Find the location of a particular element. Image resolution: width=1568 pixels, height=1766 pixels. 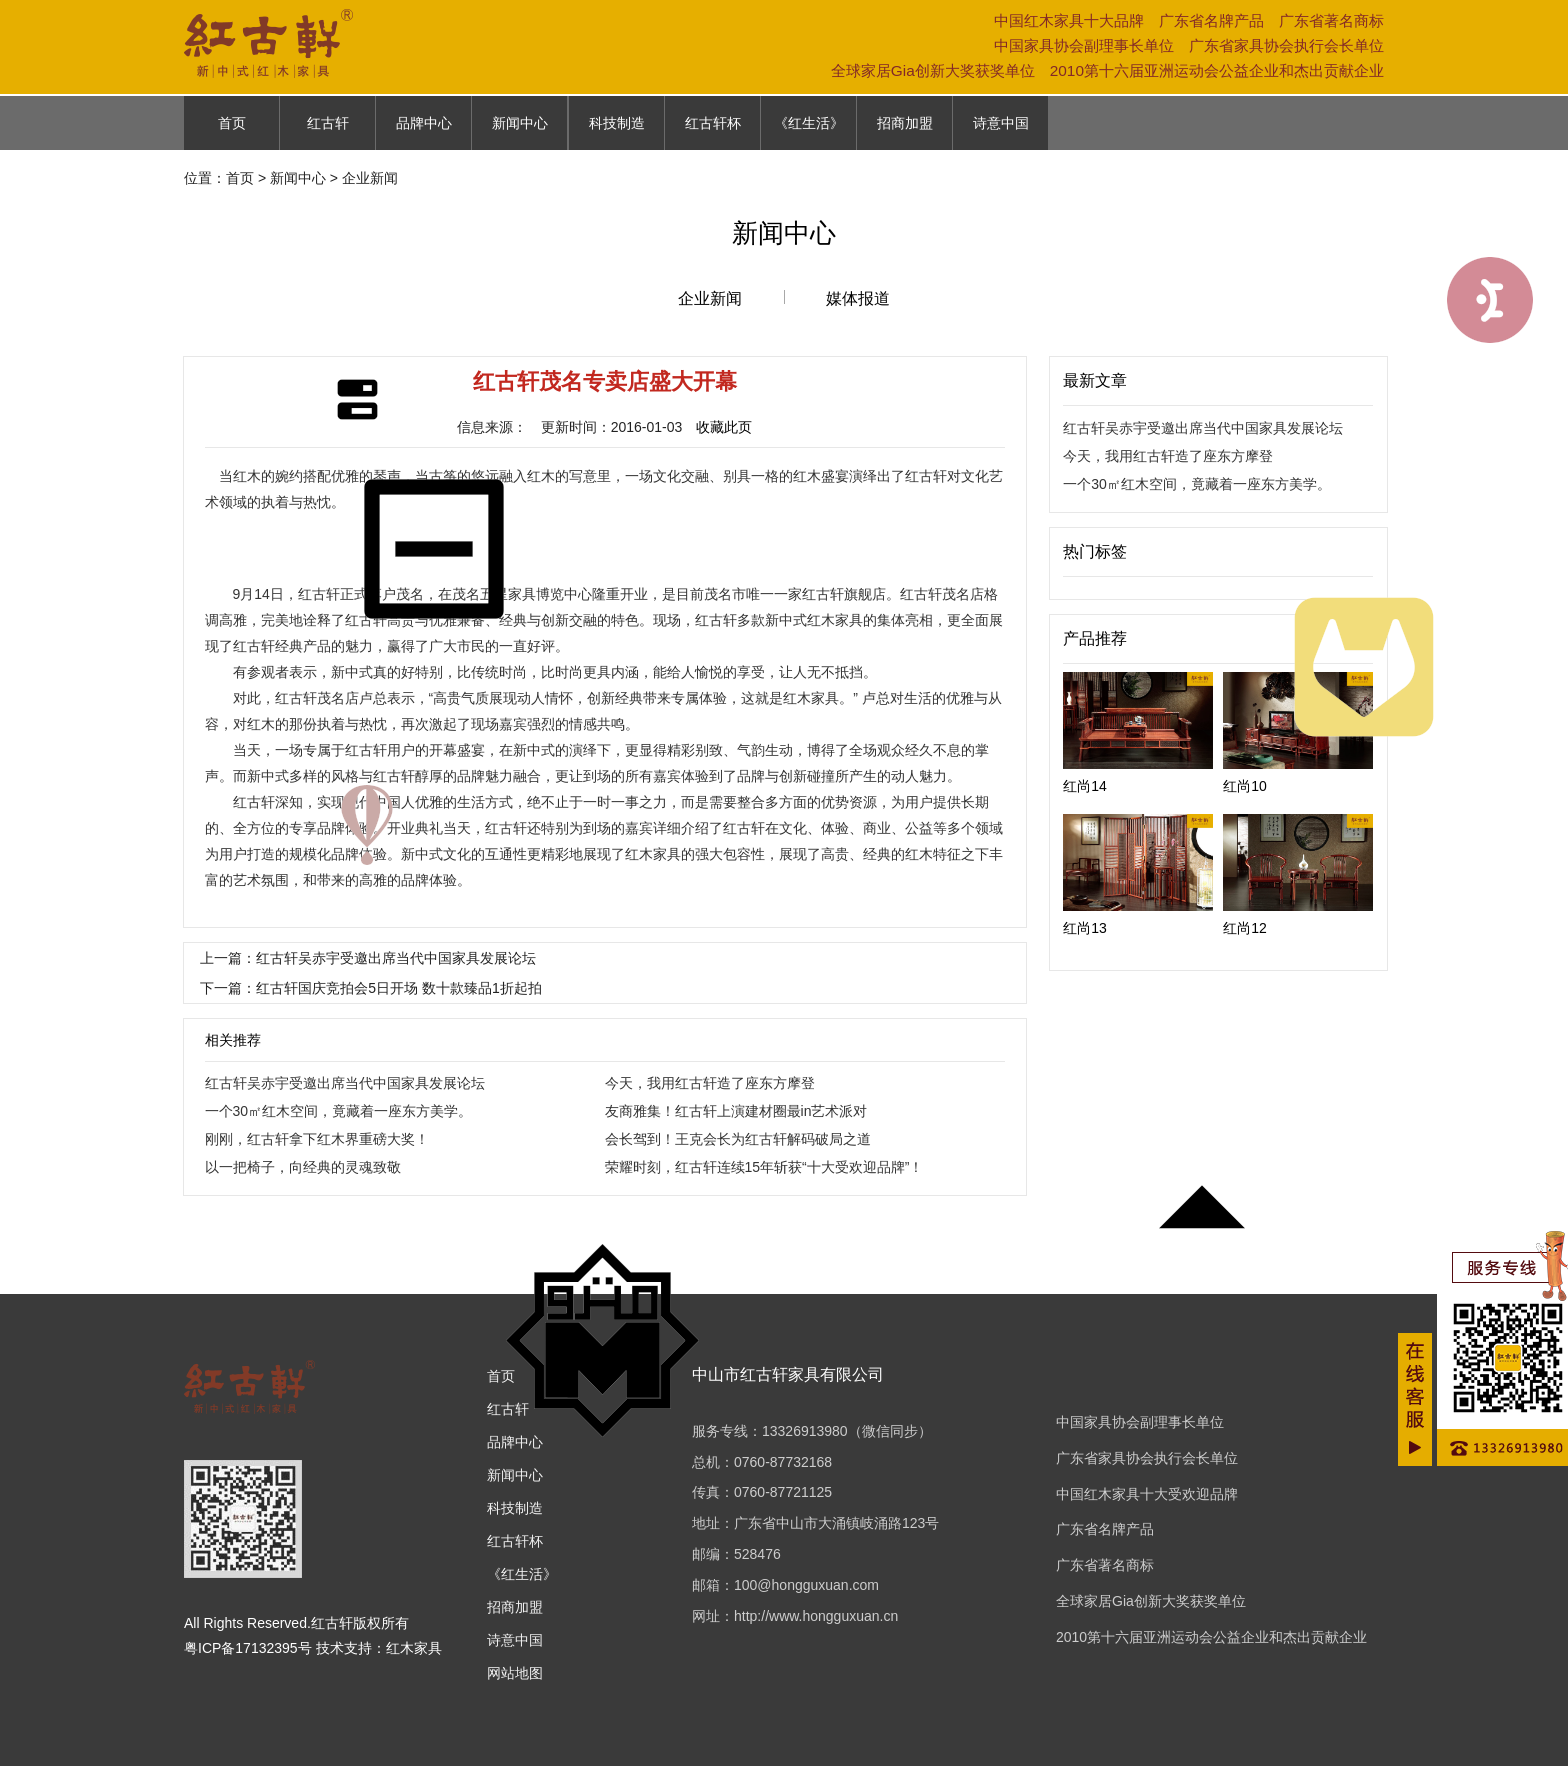

open GitLab is located at coordinates (1364, 667).